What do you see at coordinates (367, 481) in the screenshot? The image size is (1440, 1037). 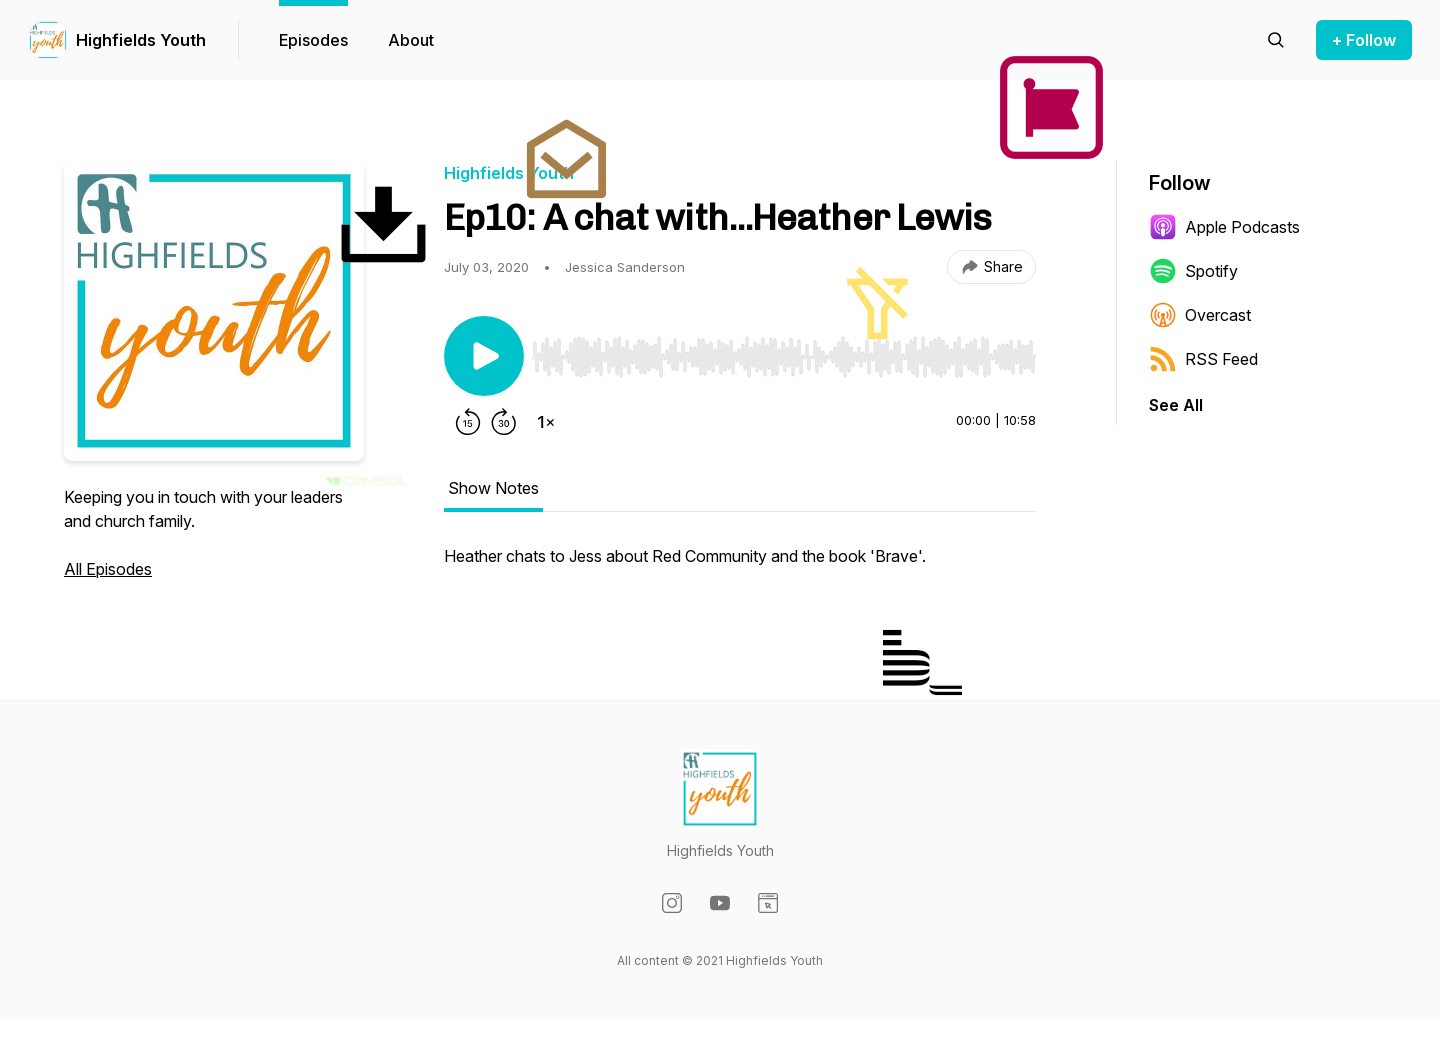 I see `COMSOL multiphysics simulation software logo` at bounding box center [367, 481].